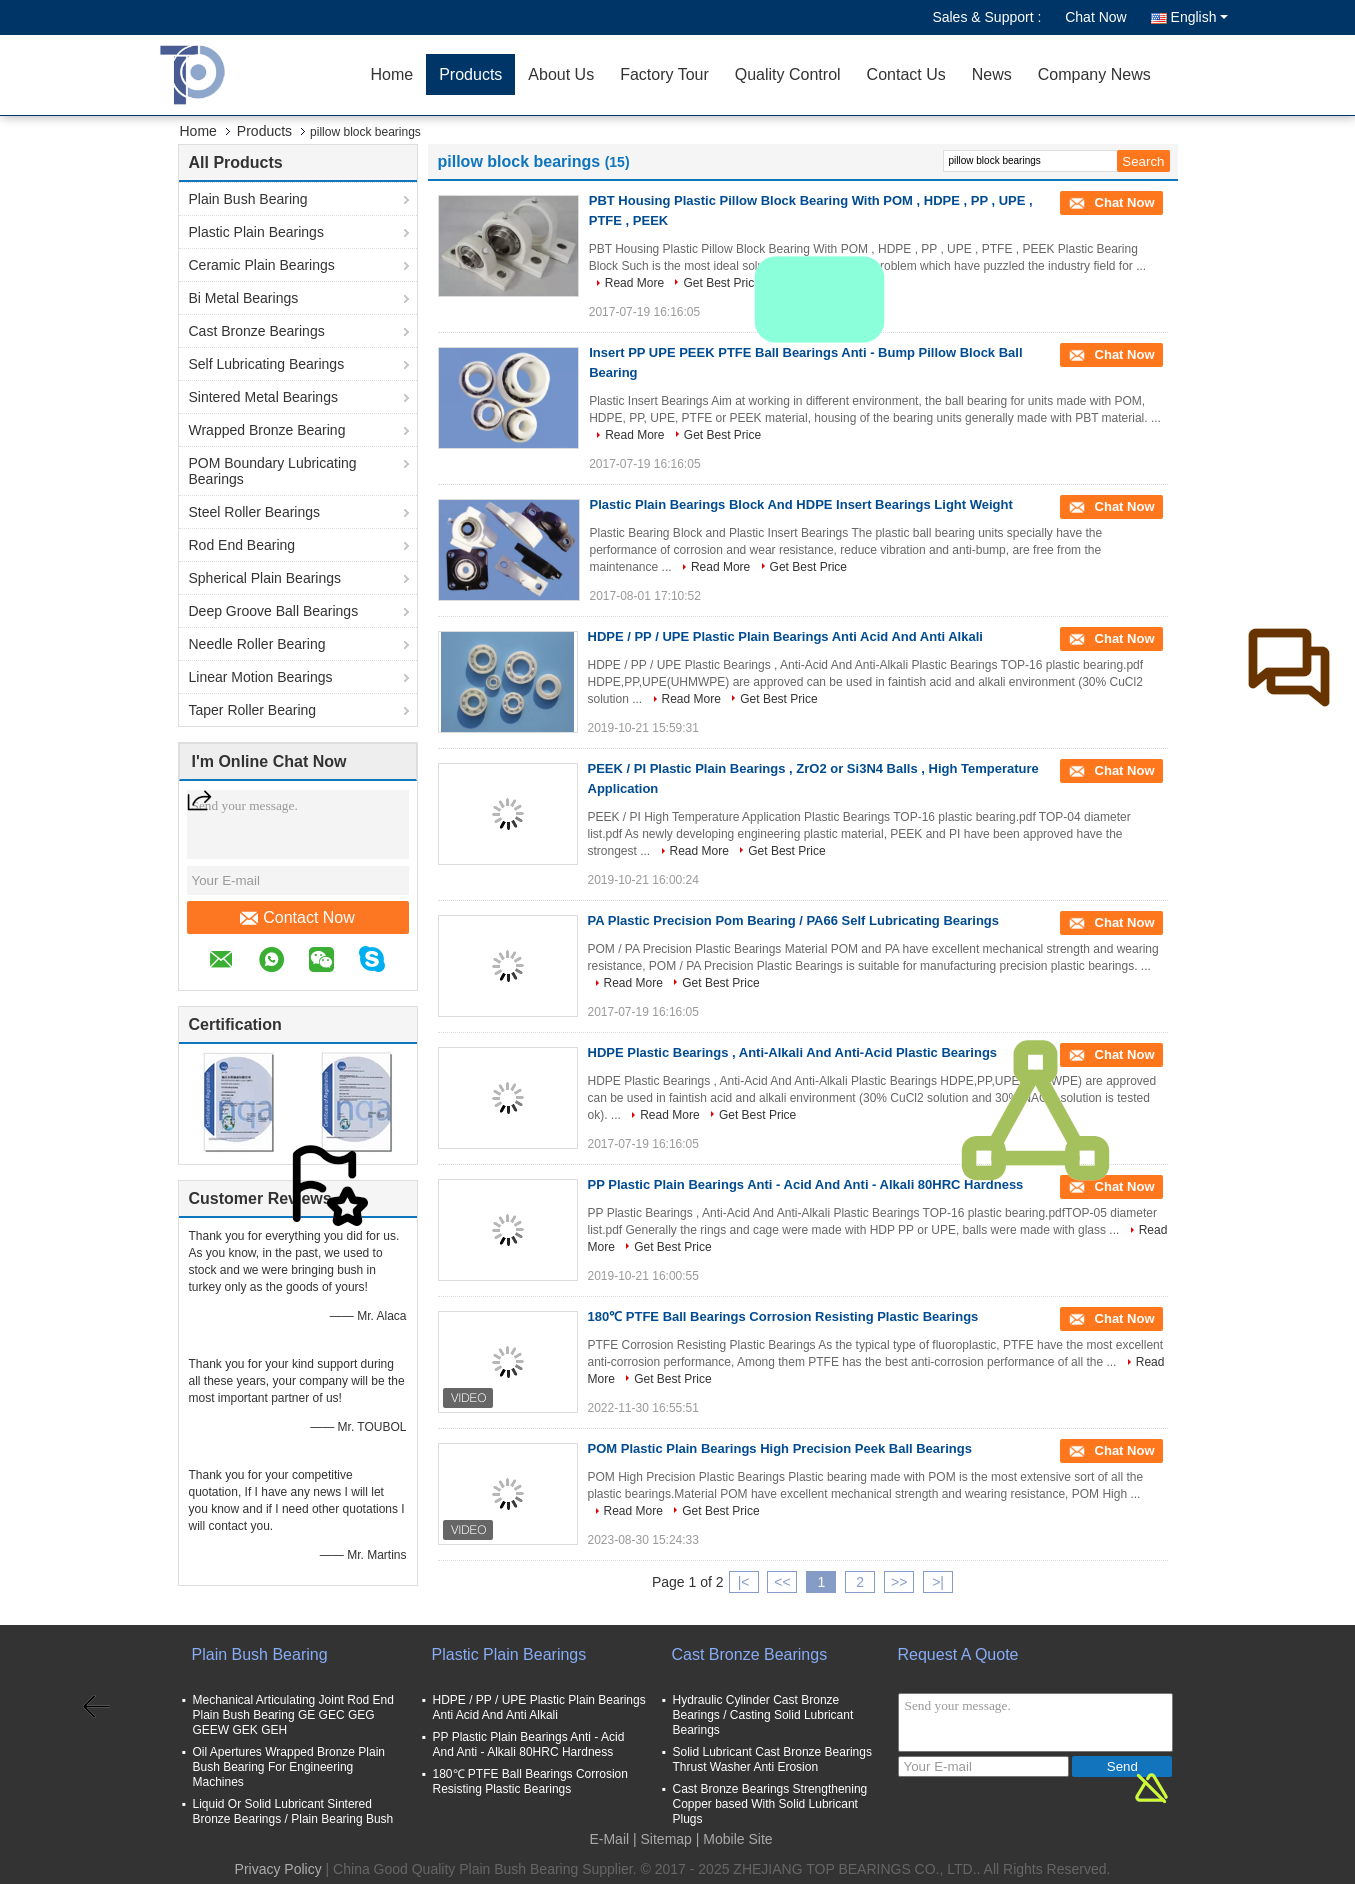 This screenshot has height=1884, width=1355. Describe the element at coordinates (324, 1182) in the screenshot. I see `mark as featured or important` at that location.